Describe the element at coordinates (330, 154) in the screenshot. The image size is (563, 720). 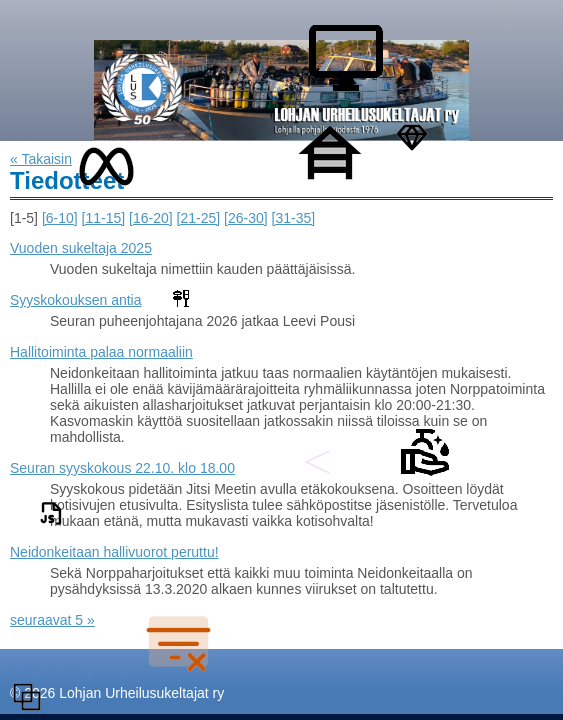
I see `view home exterior or siding options` at that location.